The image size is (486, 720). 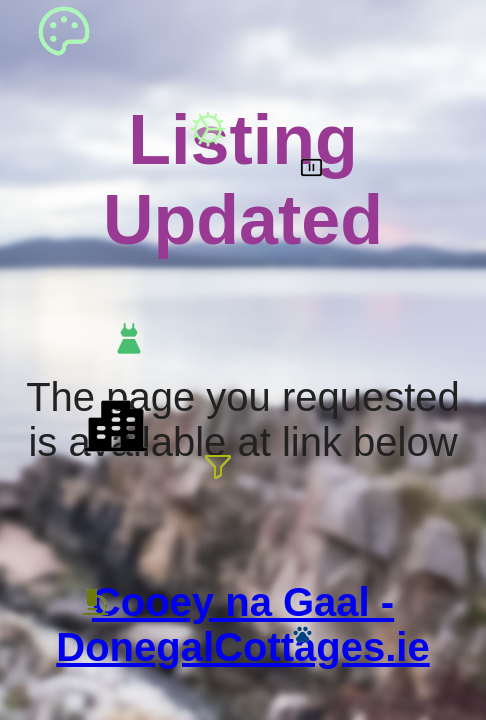 What do you see at coordinates (116, 426) in the screenshot?
I see `view apartment or residential listings` at bounding box center [116, 426].